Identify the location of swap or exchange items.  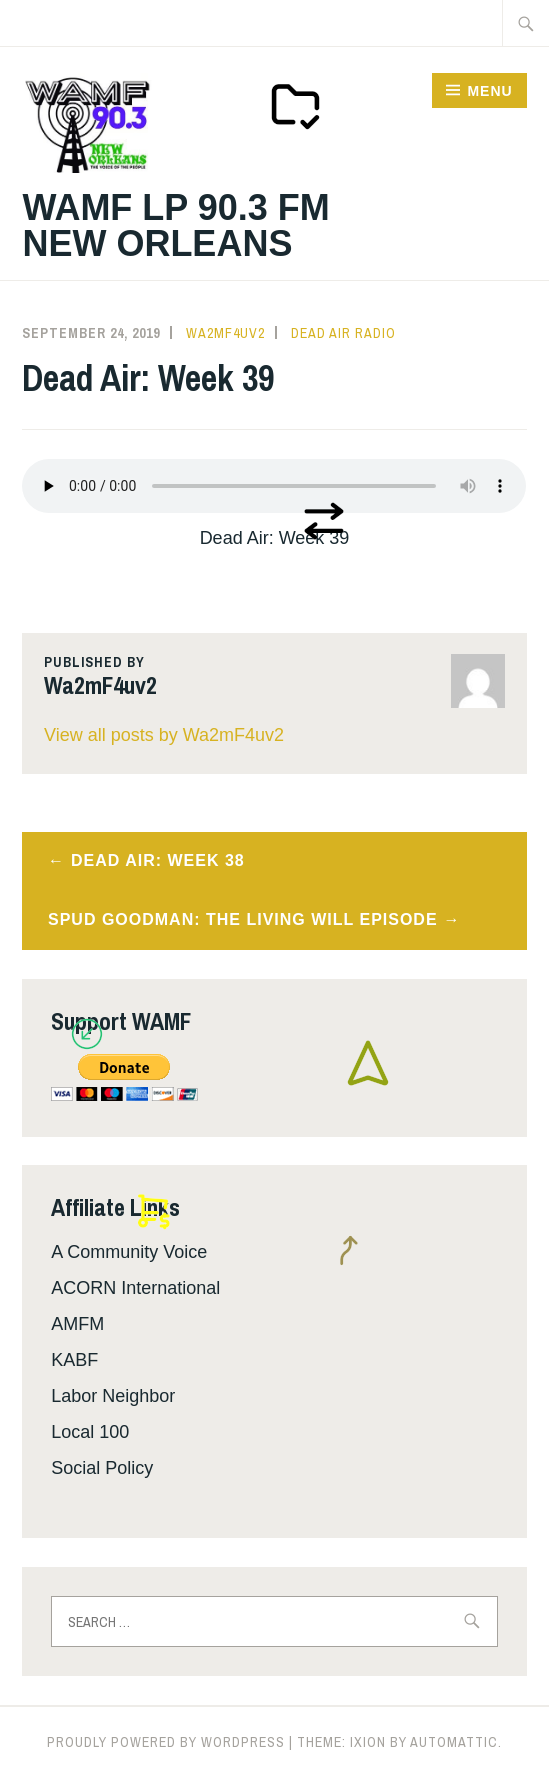
(324, 520).